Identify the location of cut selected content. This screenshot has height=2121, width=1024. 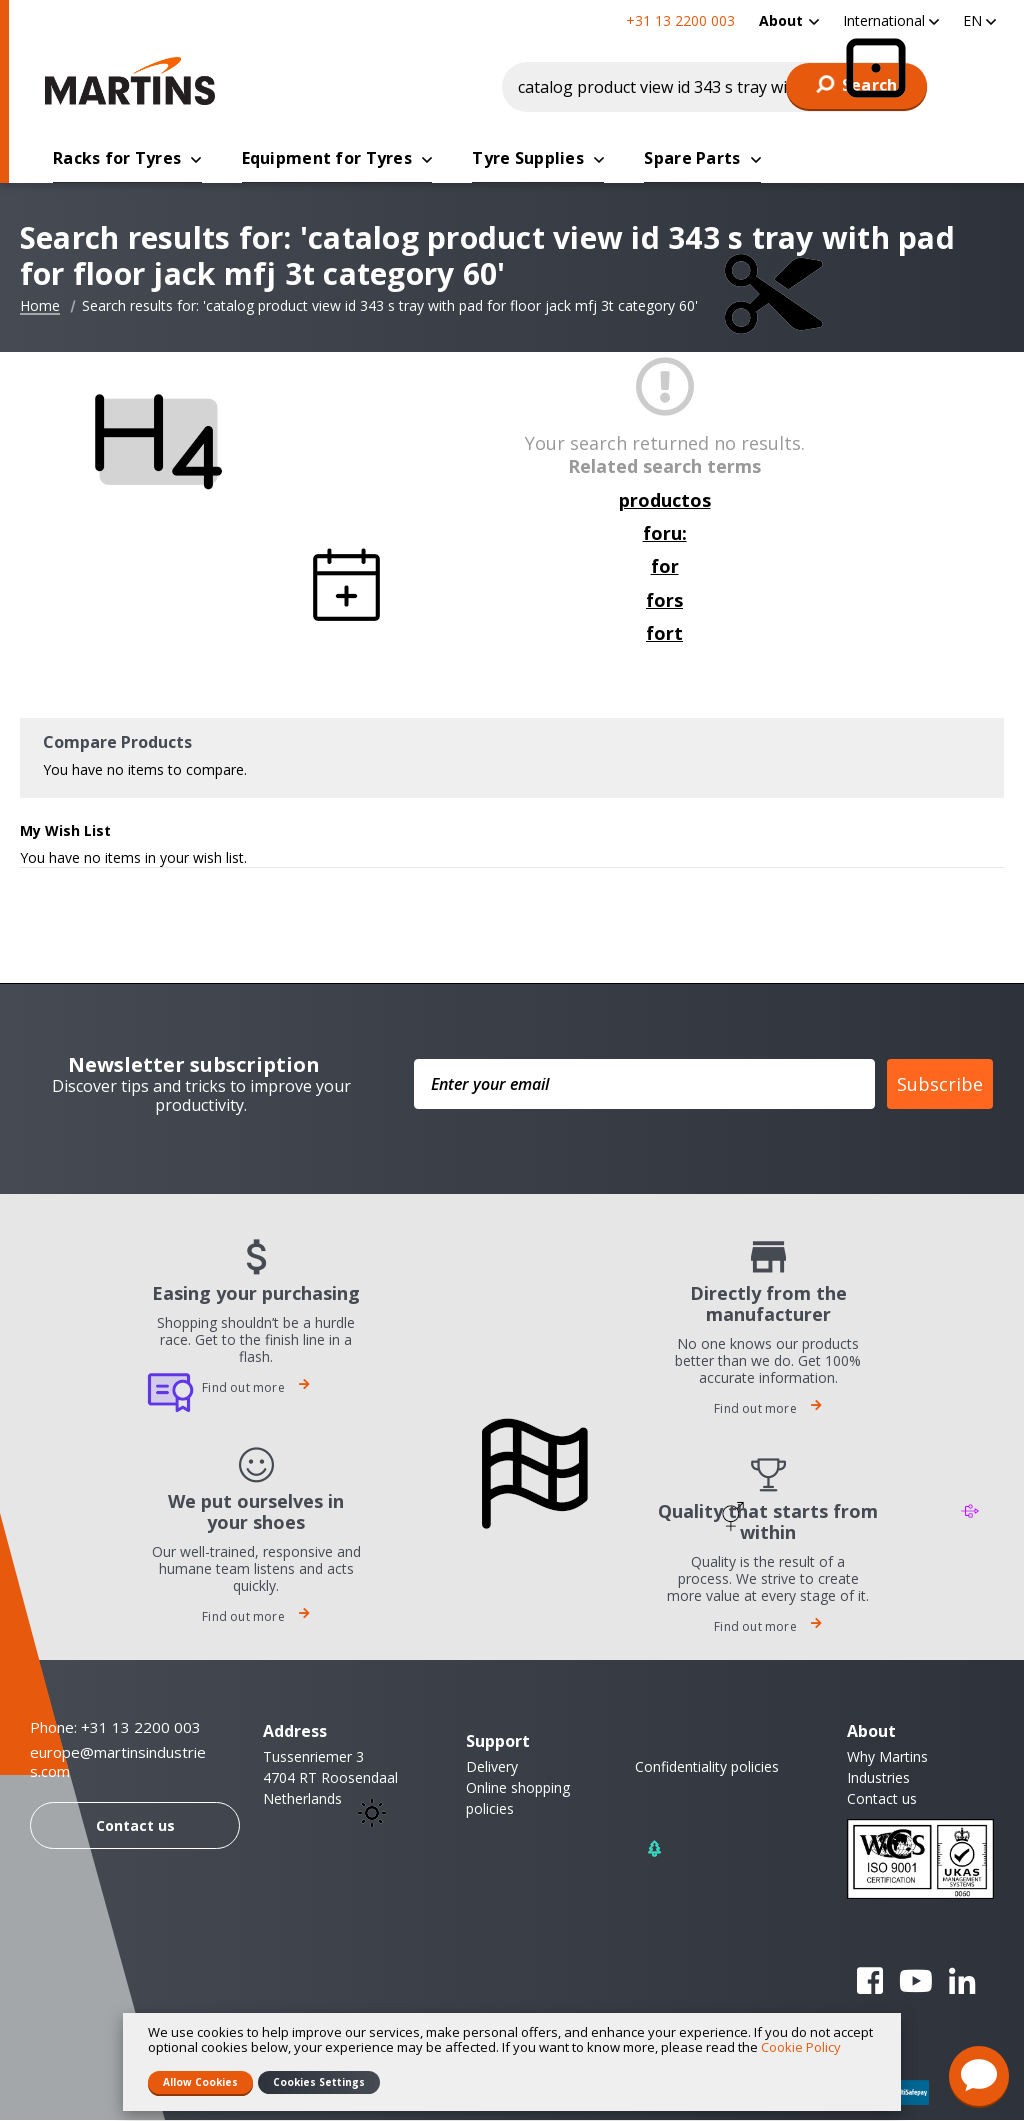
(772, 294).